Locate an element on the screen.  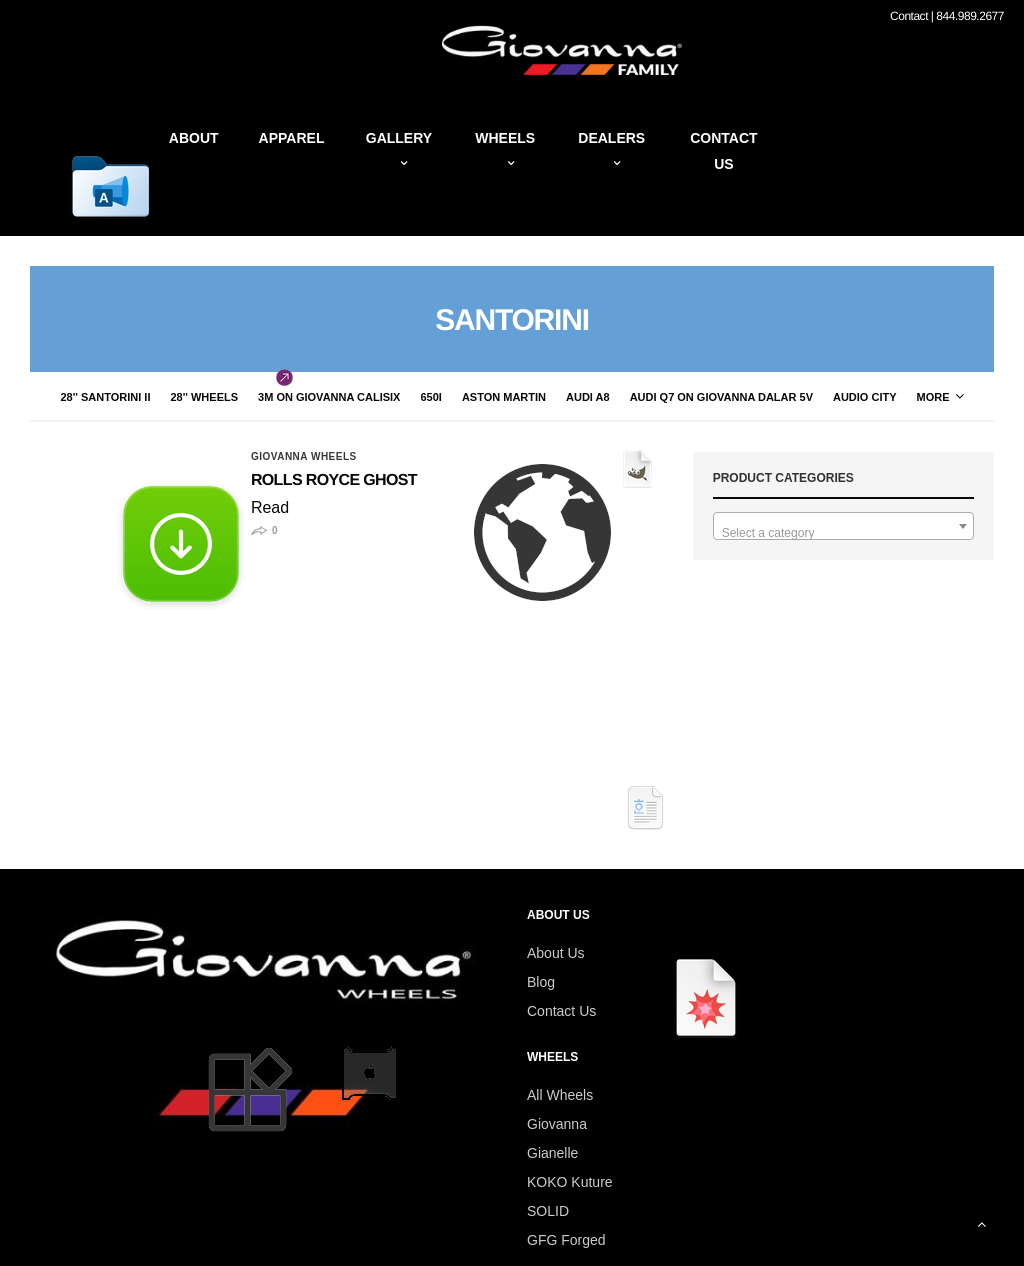
indicates a symbolic link or shortcut to another file is located at coordinates (284, 377).